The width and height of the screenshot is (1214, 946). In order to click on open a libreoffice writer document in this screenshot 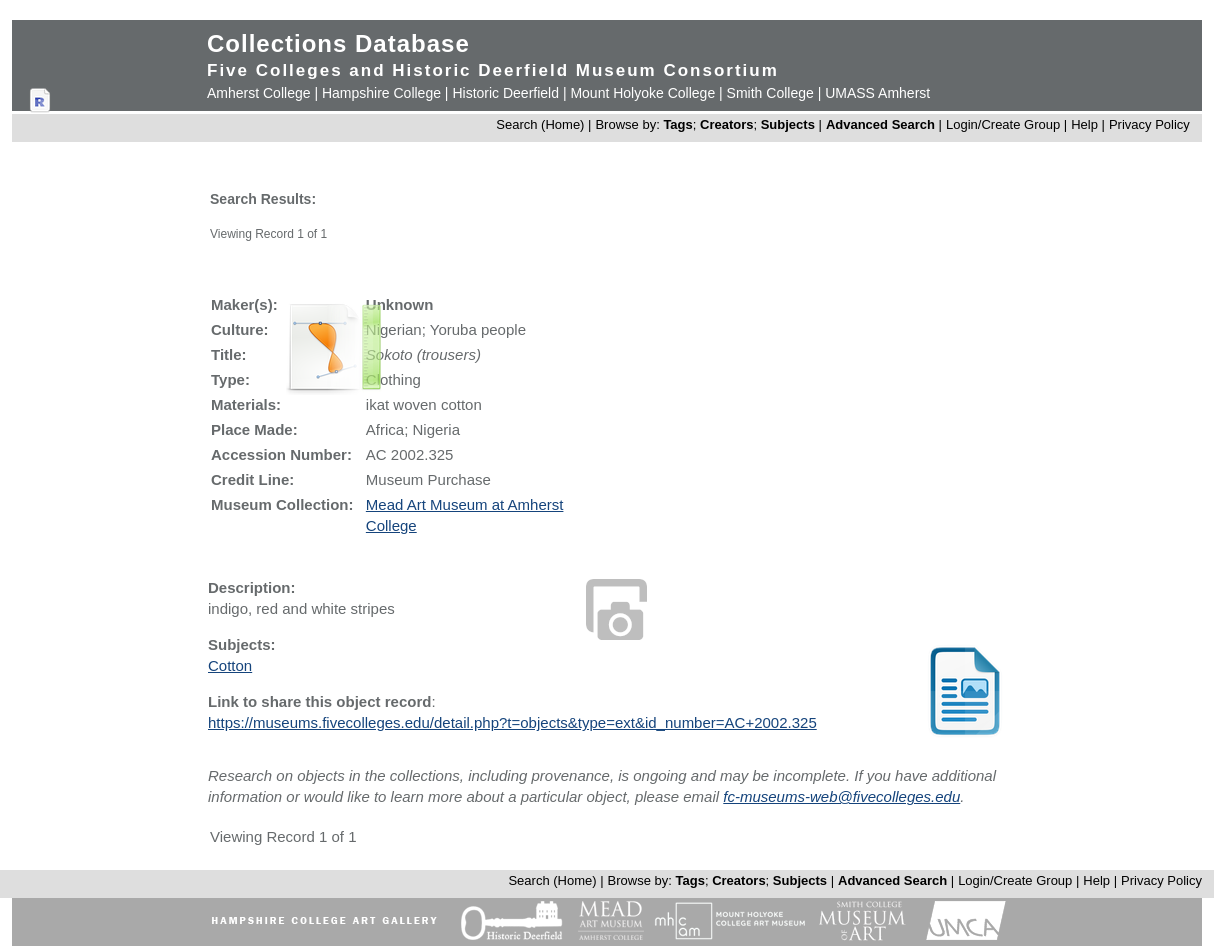, I will do `click(965, 691)`.